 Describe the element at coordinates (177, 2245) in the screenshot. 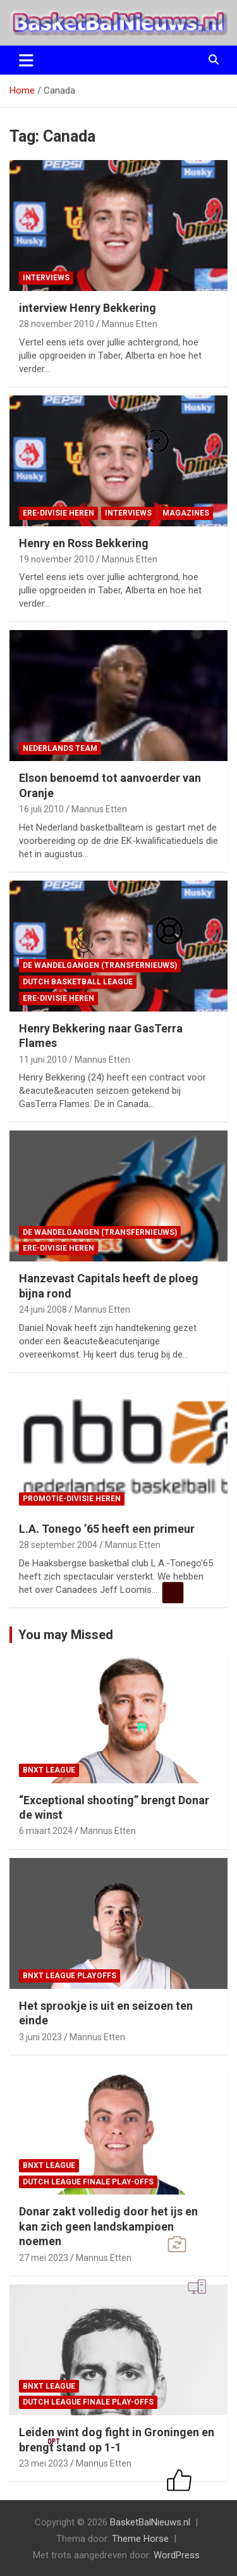

I see `switch between front and rear camera` at that location.